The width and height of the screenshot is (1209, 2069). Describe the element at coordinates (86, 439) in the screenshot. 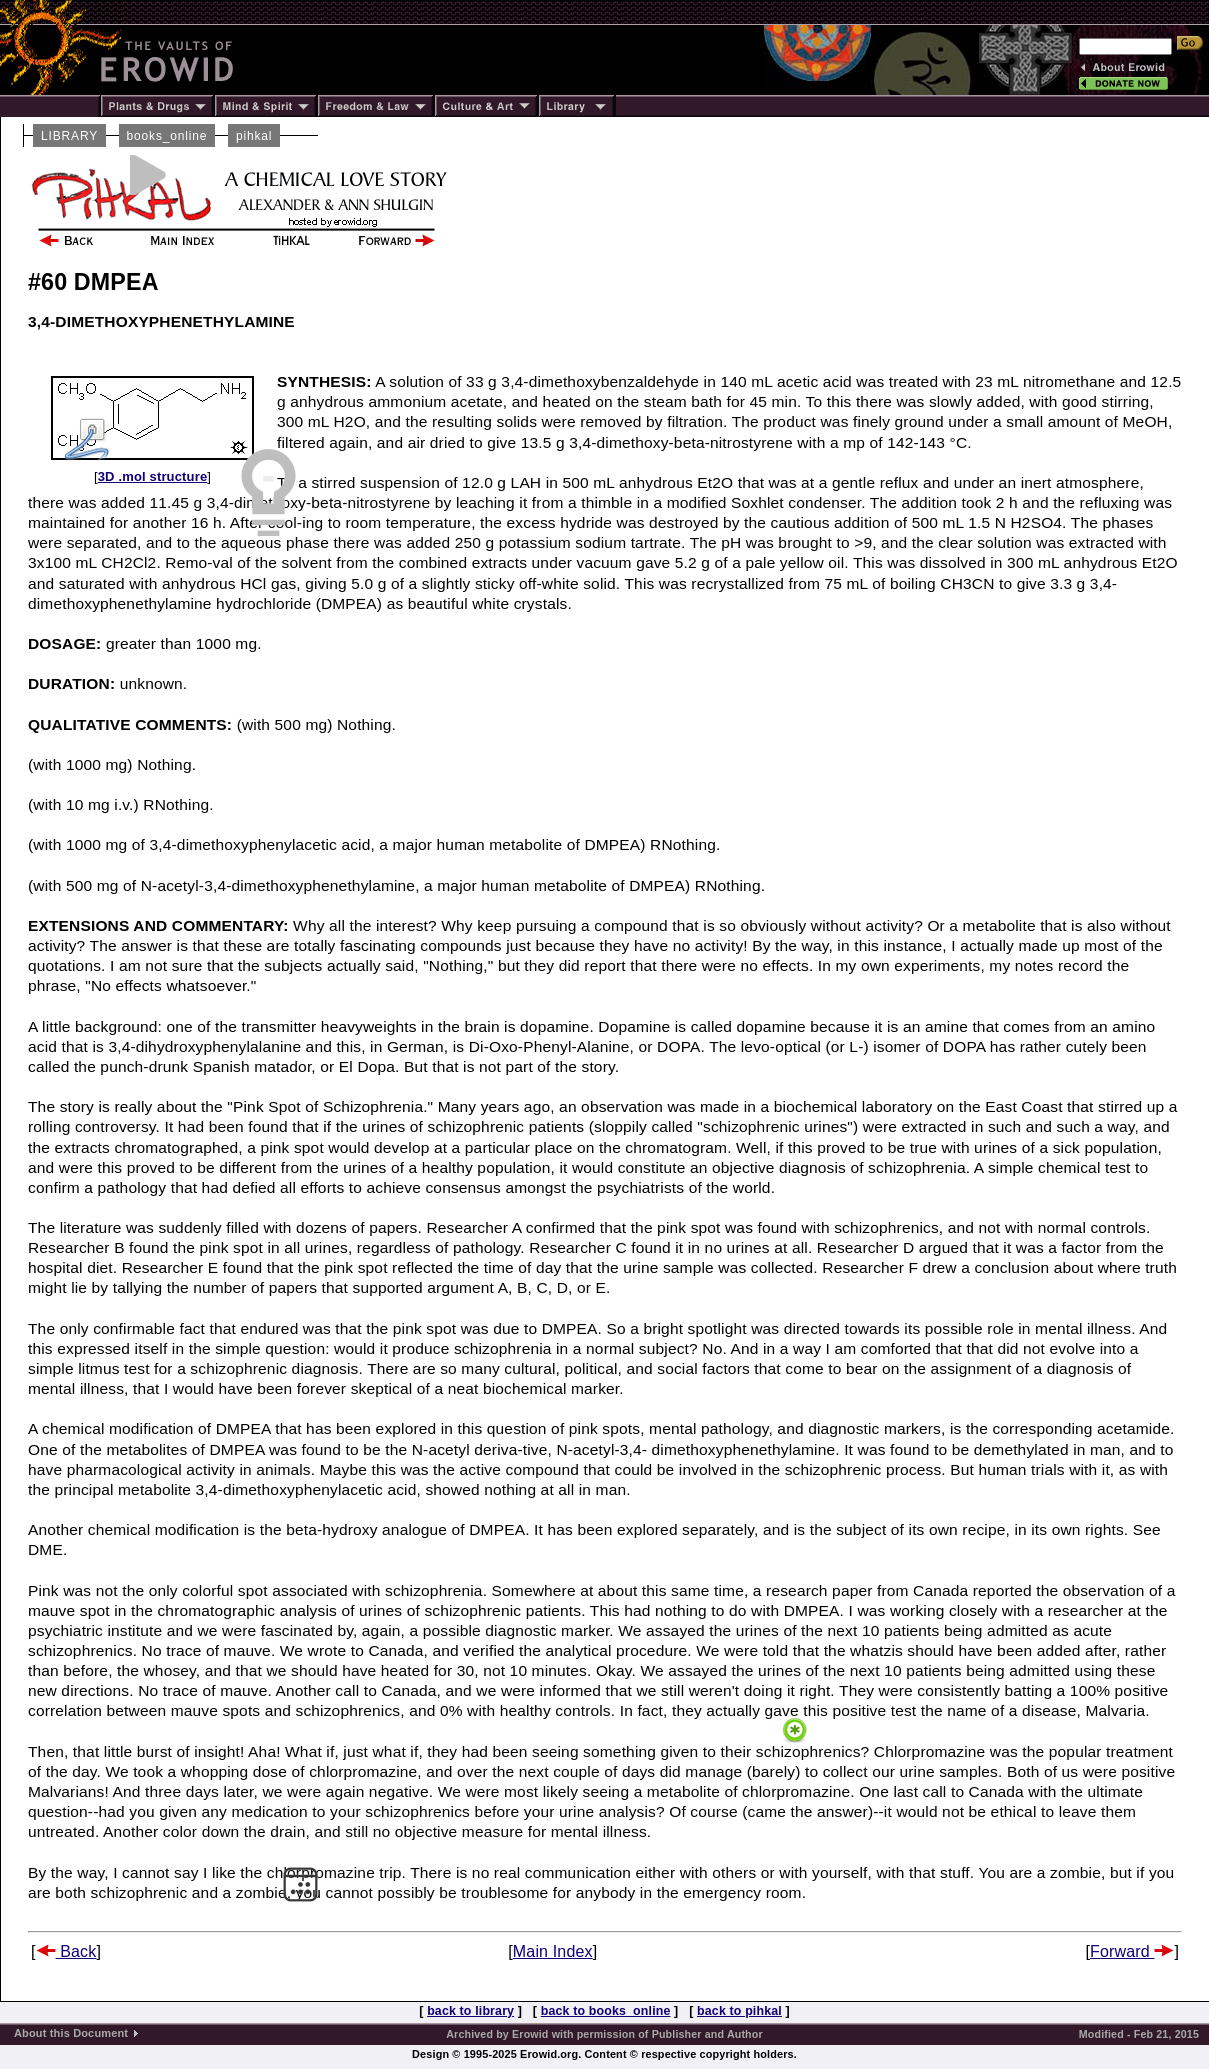

I see `connect to a wired ethernet network` at that location.